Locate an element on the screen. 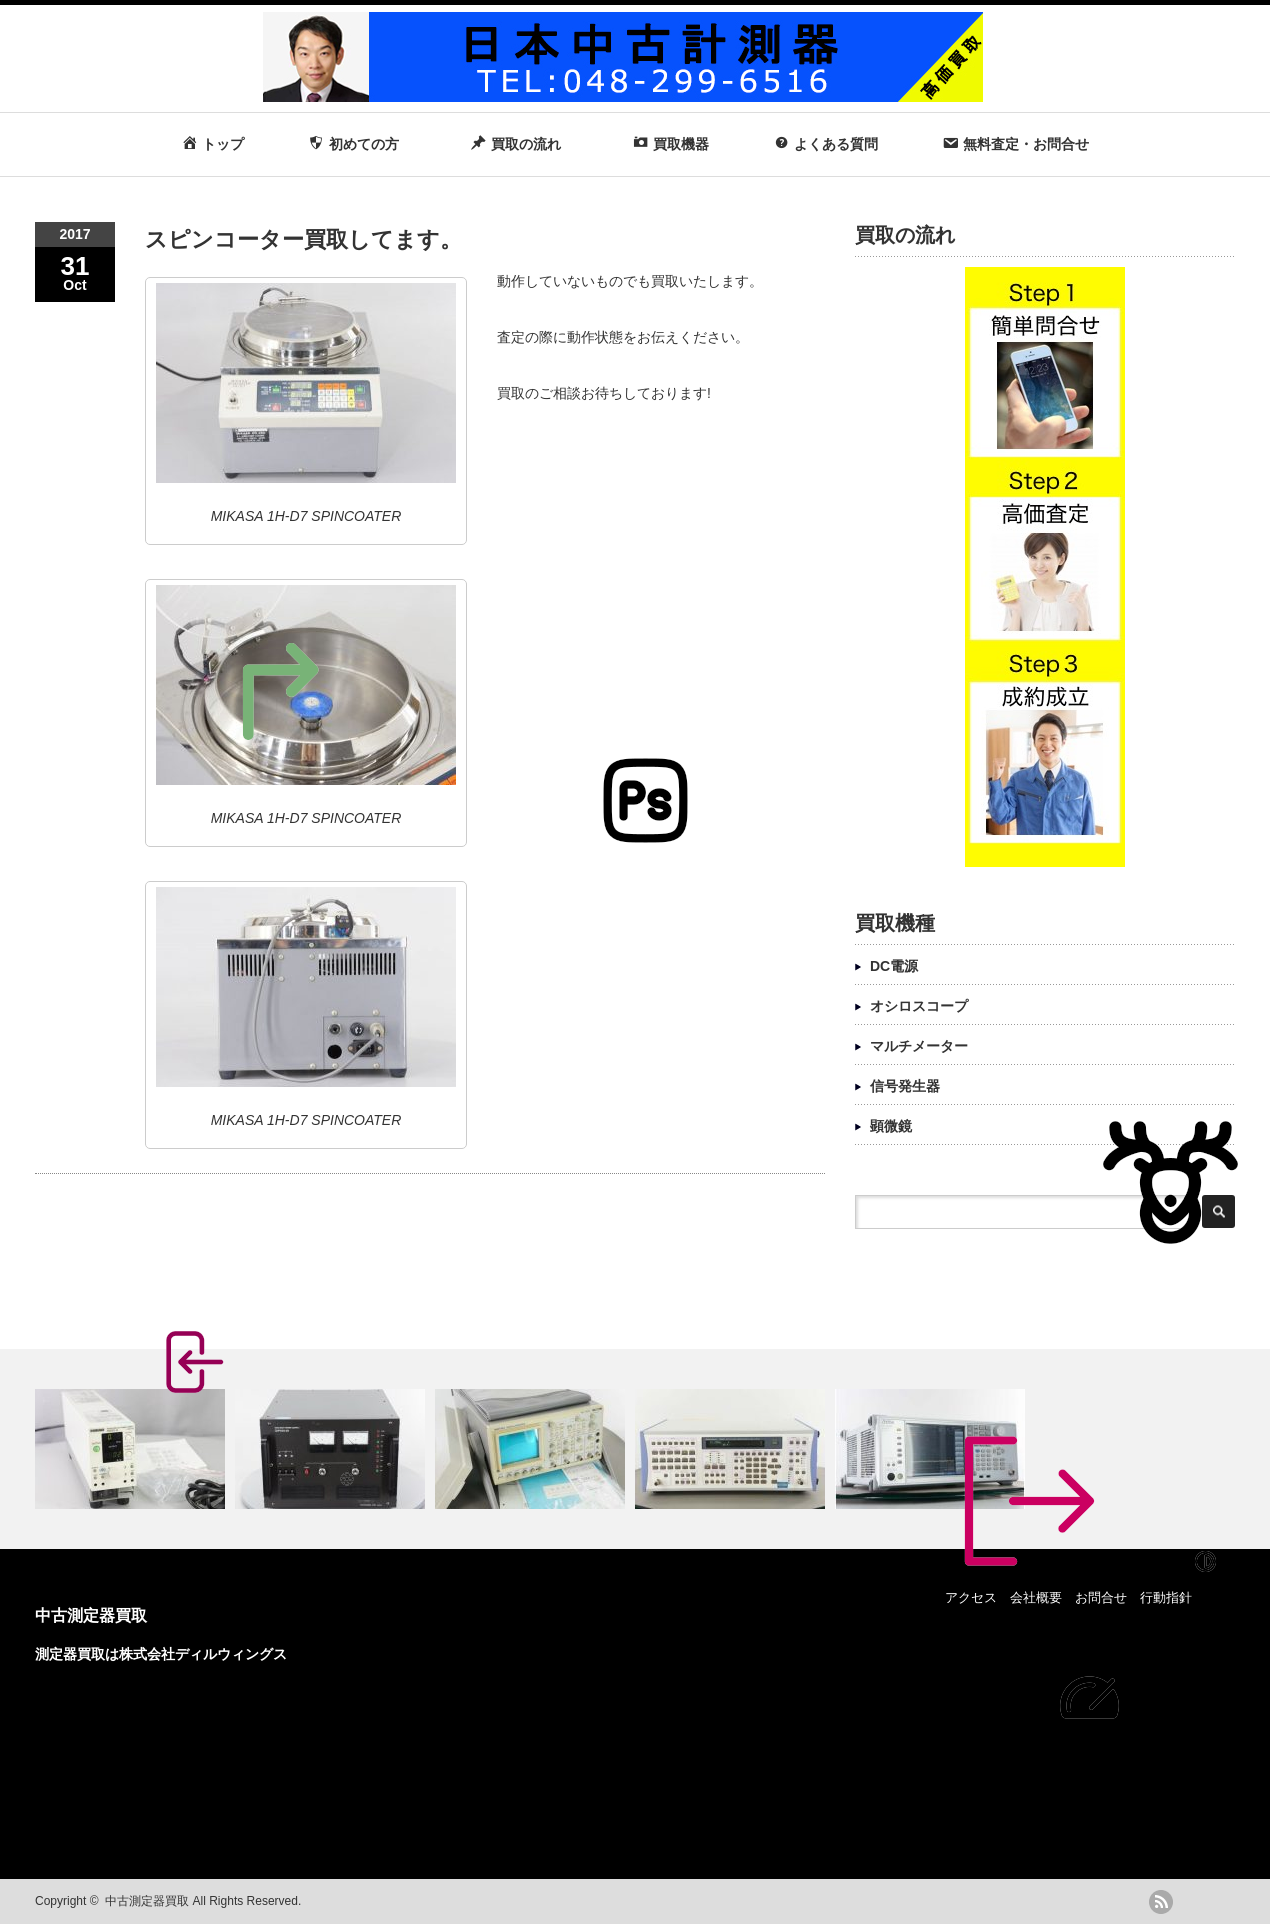 The width and height of the screenshot is (1270, 1924). adjust display contrast settings is located at coordinates (1205, 1561).